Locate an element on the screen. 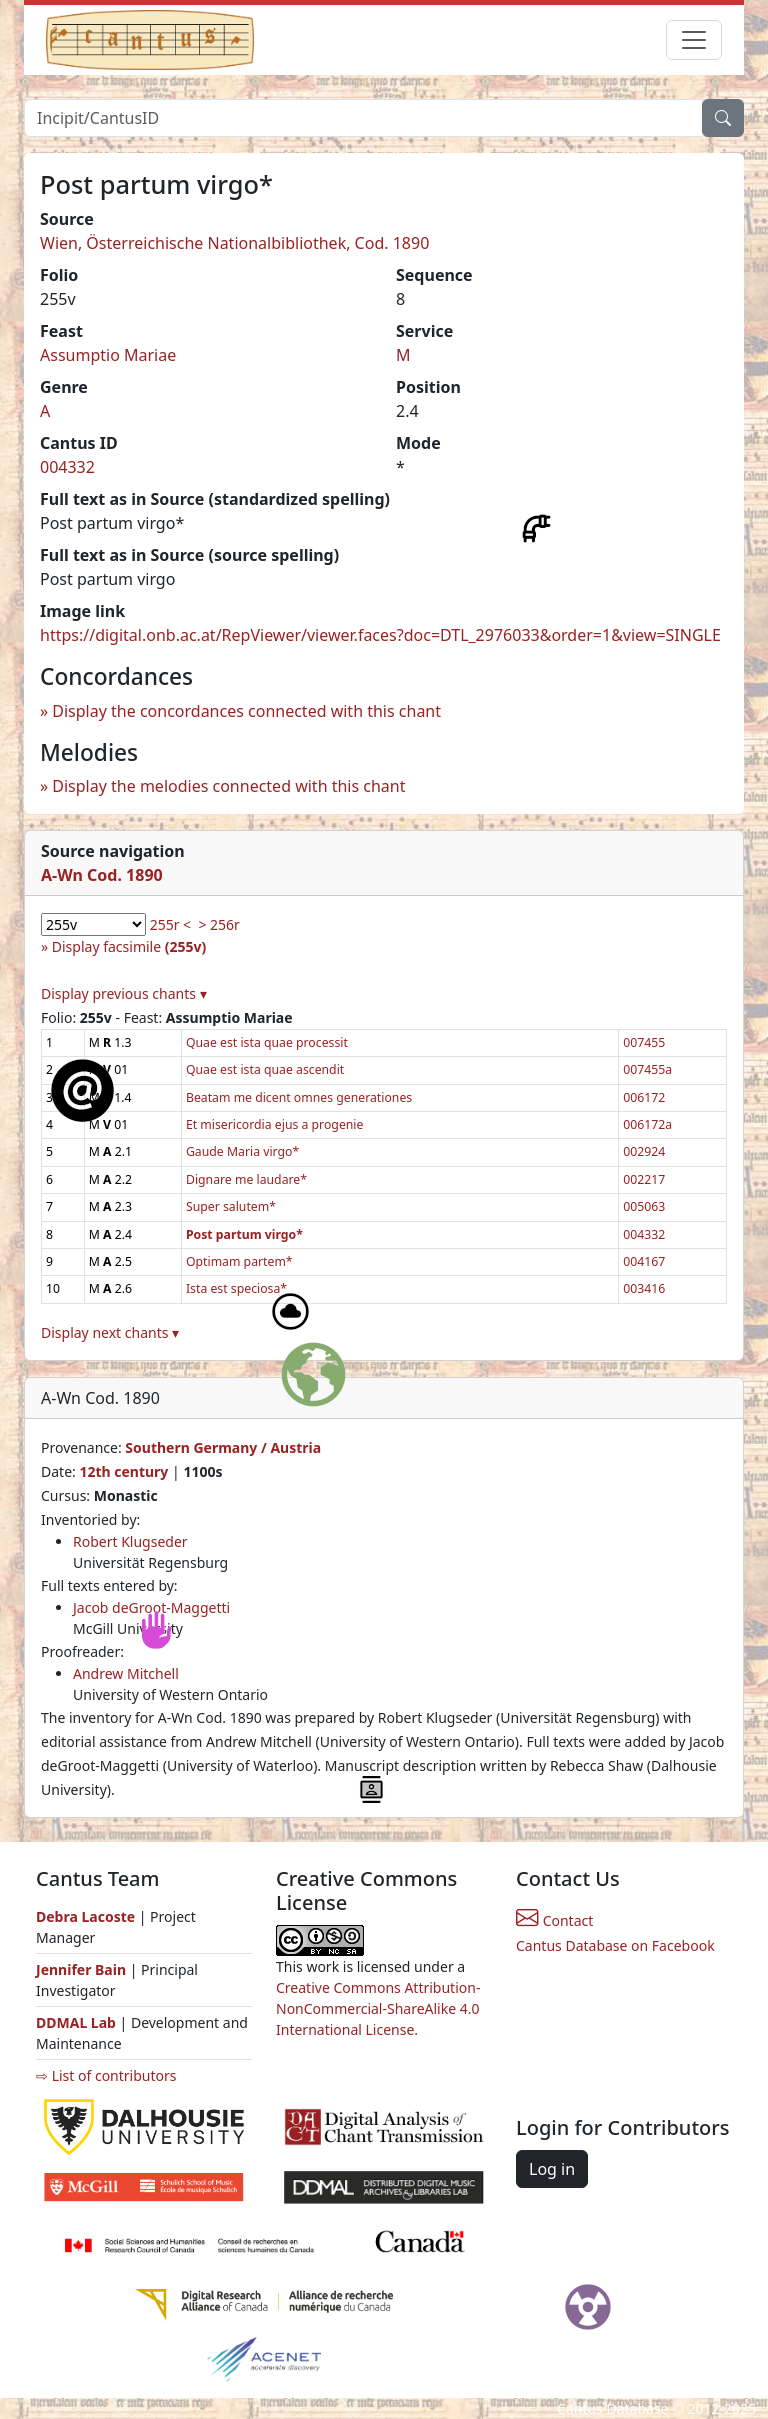 The height and width of the screenshot is (2419, 768). access email or contact options is located at coordinates (82, 1090).